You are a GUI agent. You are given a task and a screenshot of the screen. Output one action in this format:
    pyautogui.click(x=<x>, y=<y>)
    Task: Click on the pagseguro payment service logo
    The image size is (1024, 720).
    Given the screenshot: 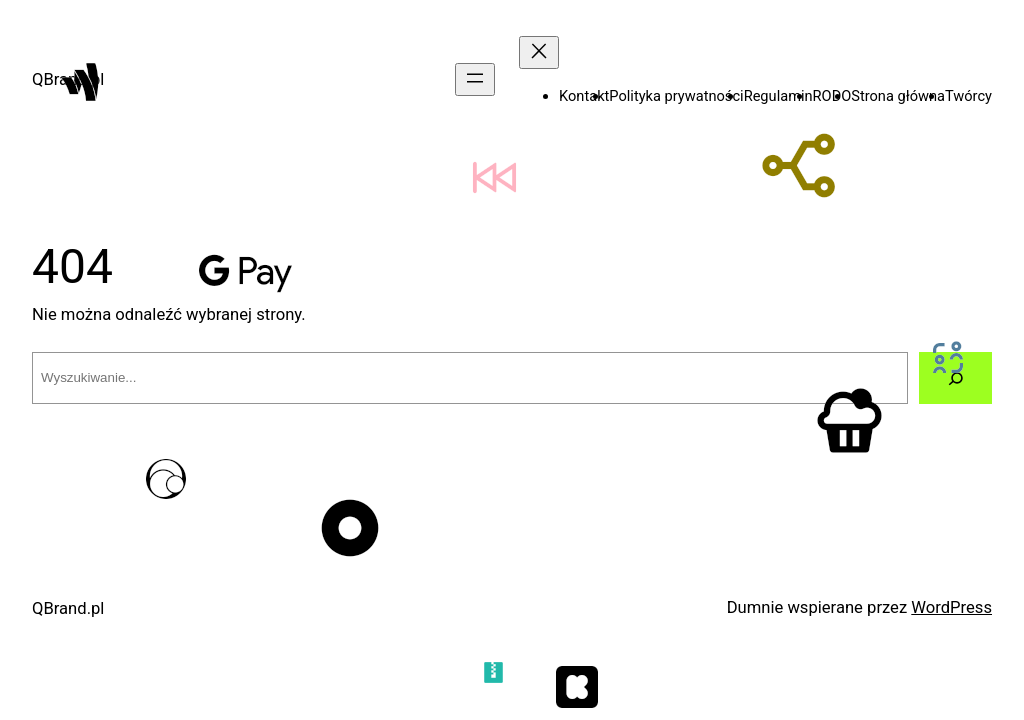 What is the action you would take?
    pyautogui.click(x=166, y=479)
    